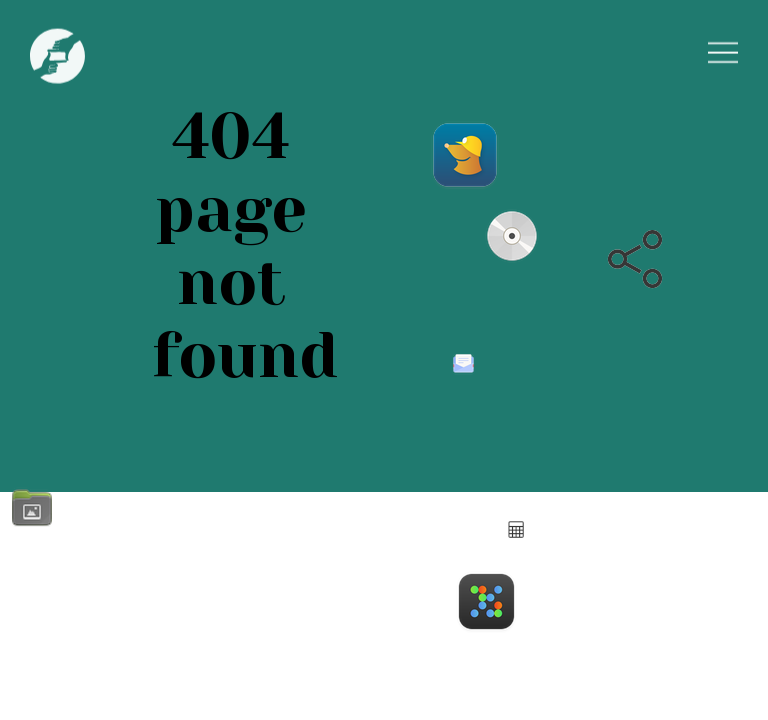  What do you see at coordinates (486, 601) in the screenshot?
I see `launch gnome five or more puzzle game` at bounding box center [486, 601].